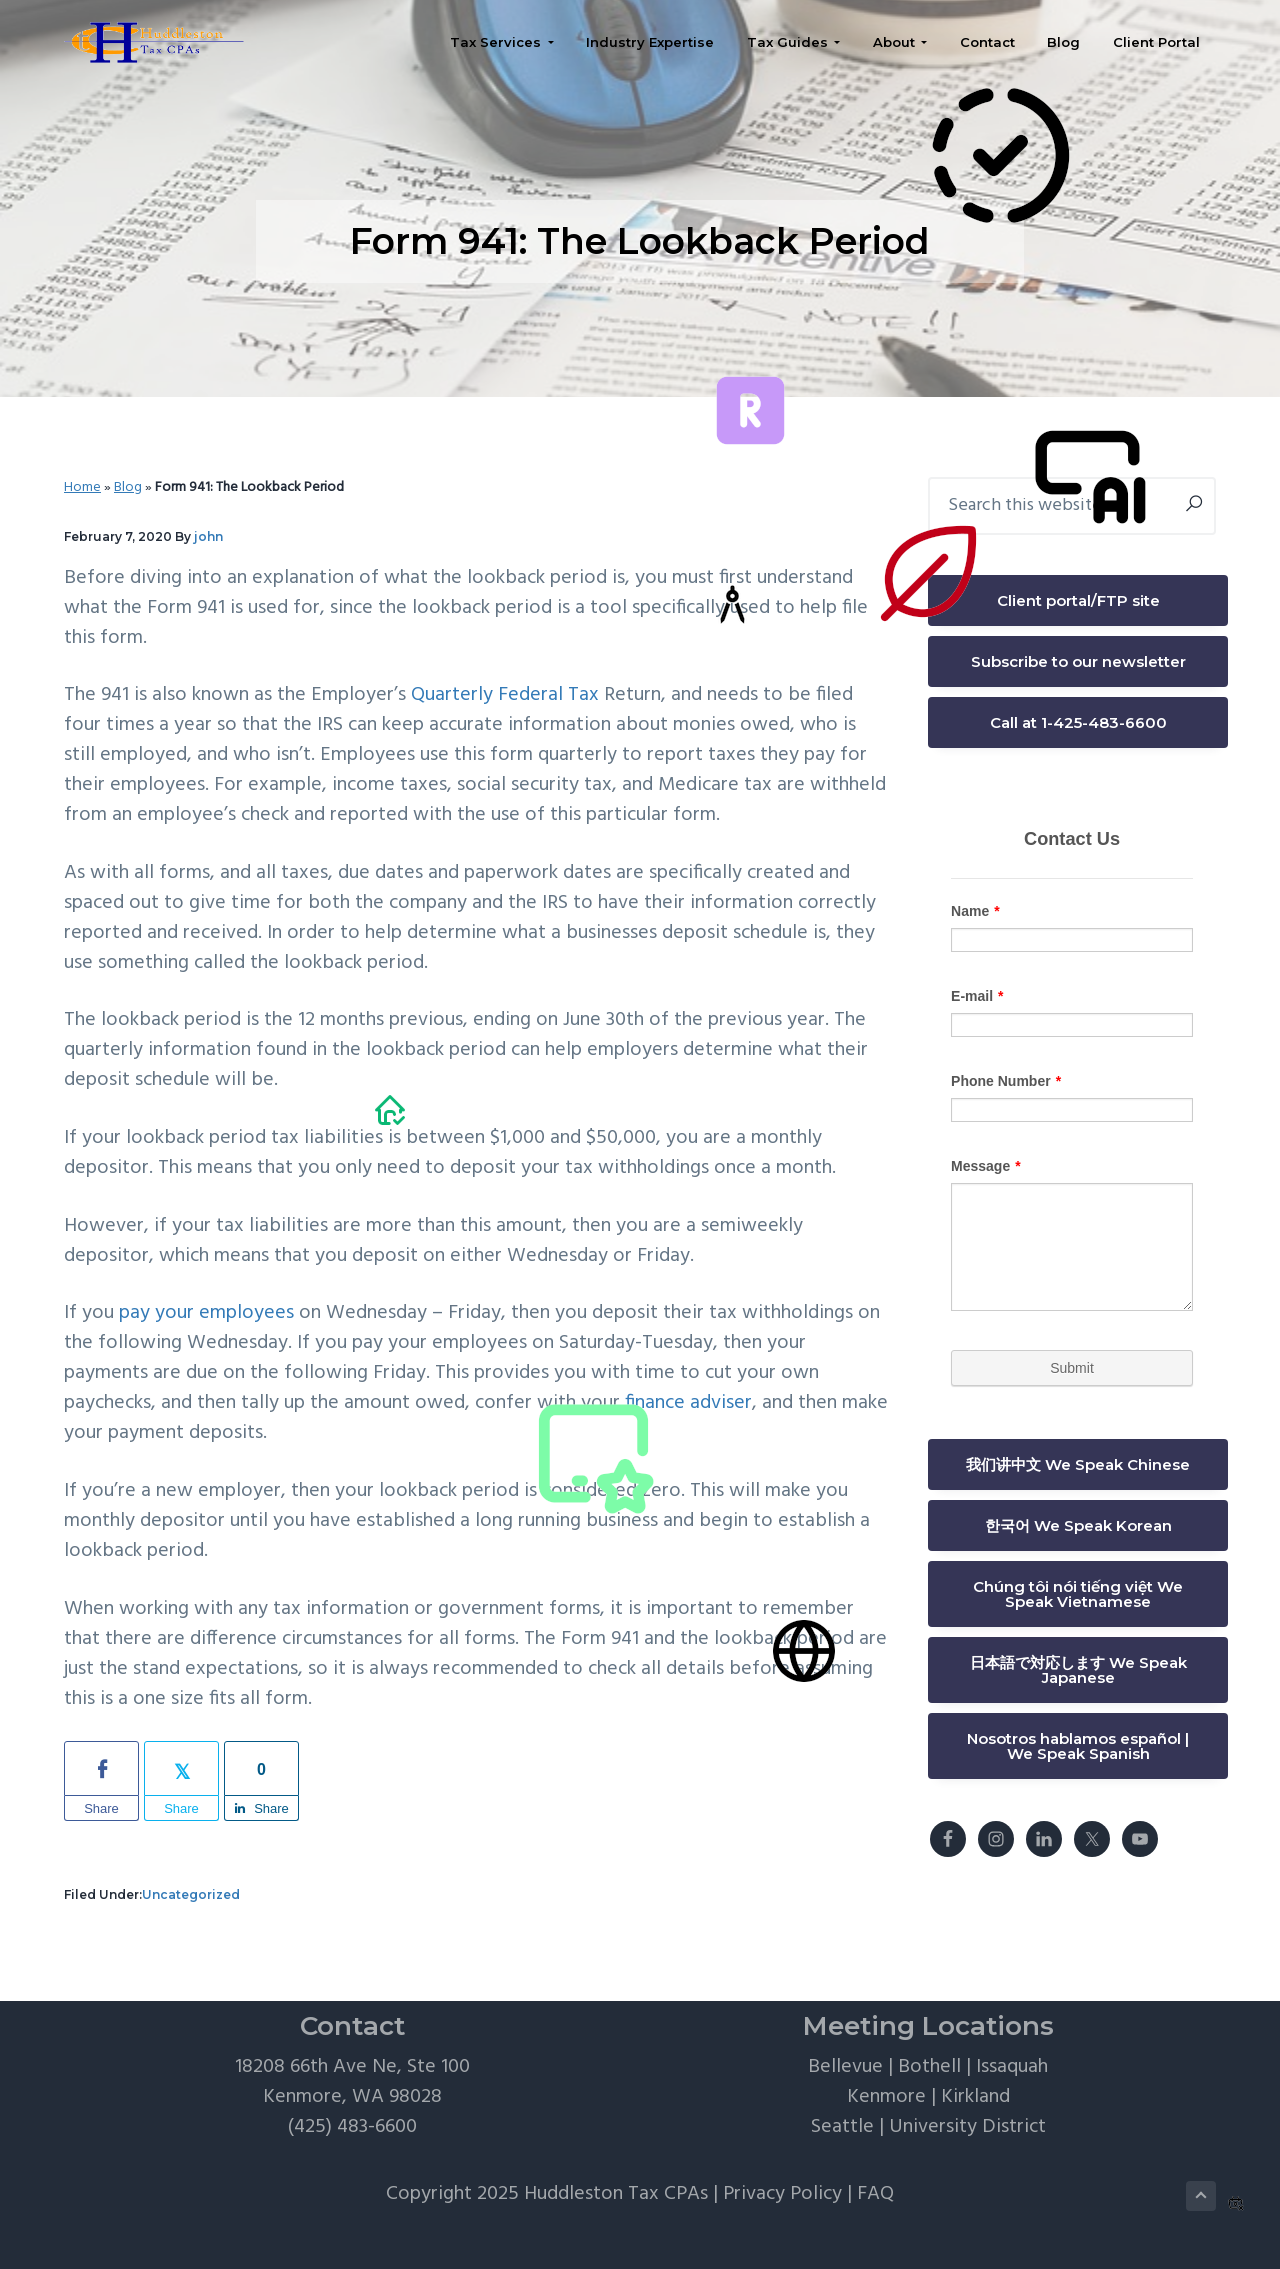  What do you see at coordinates (732, 604) in the screenshot?
I see `access architecture or design tools` at bounding box center [732, 604].